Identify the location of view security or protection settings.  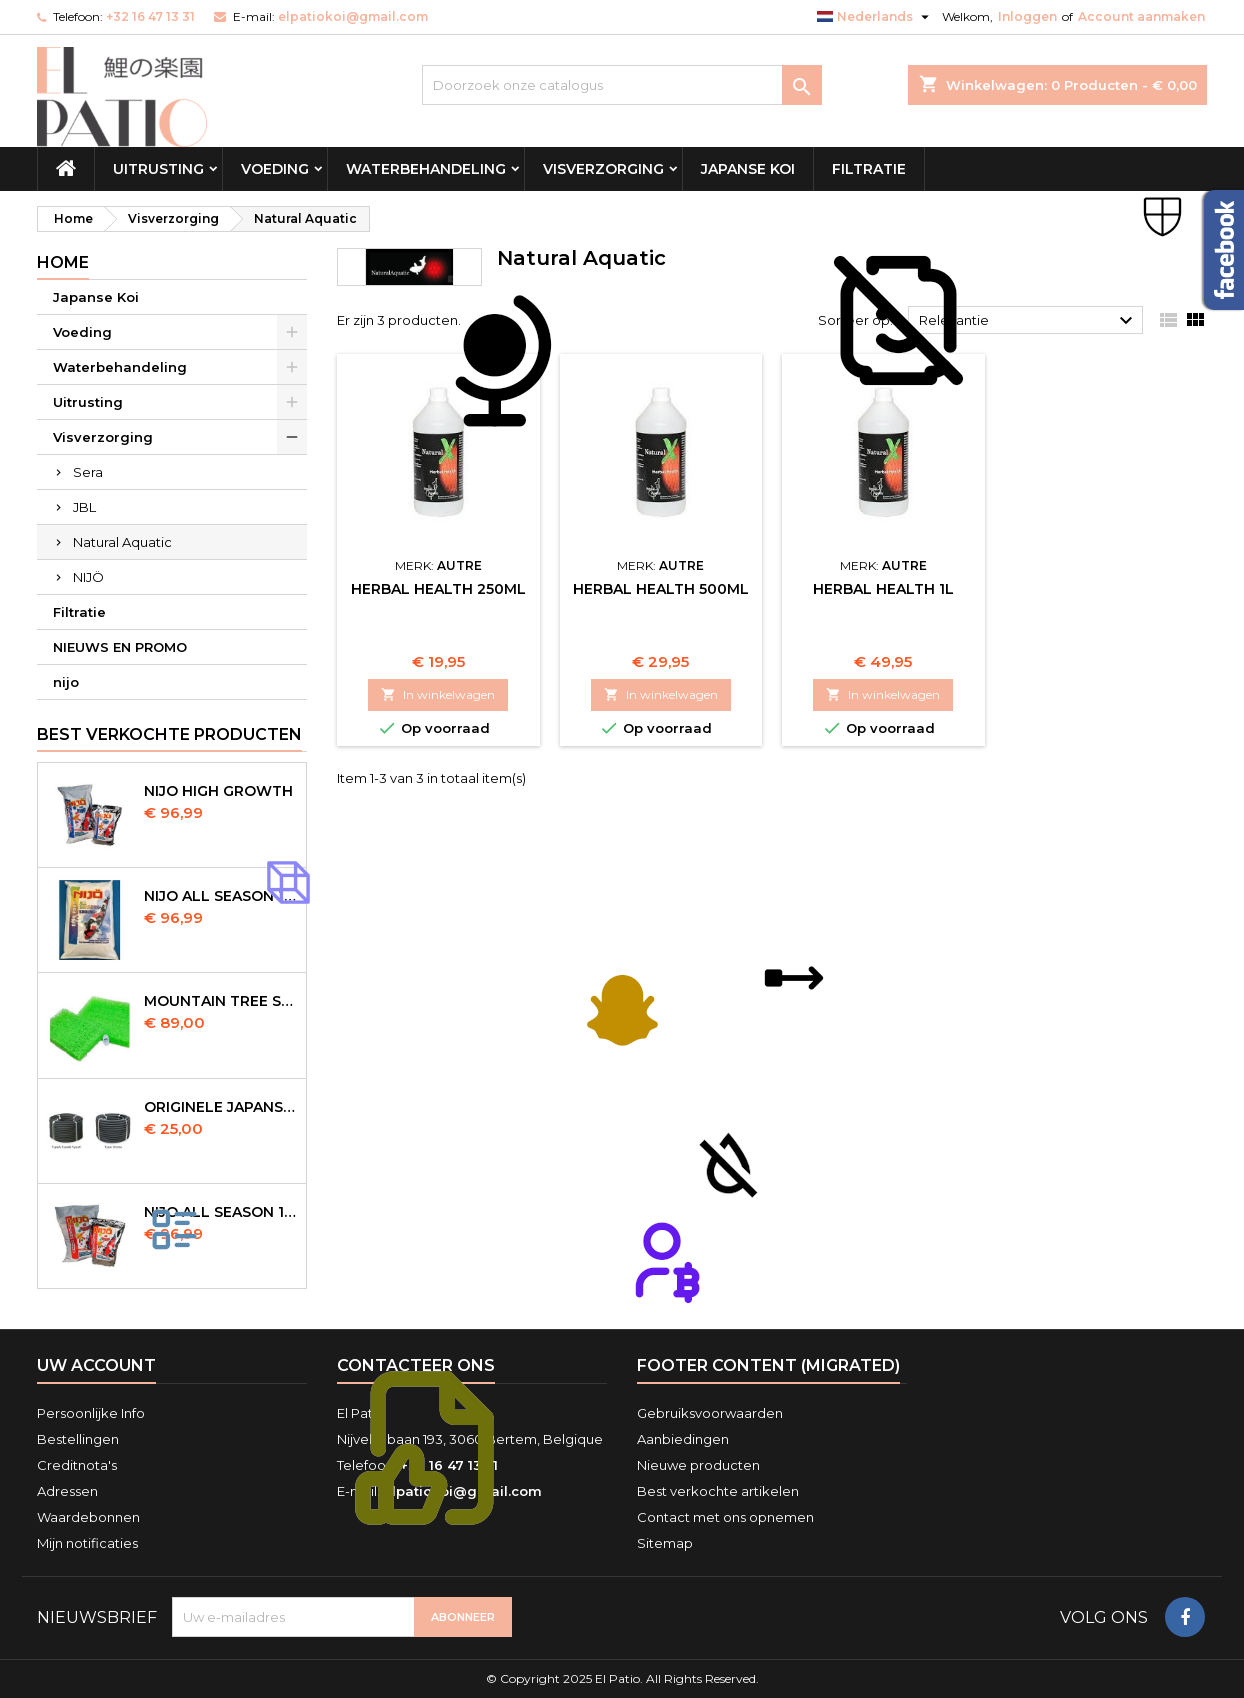
(1162, 214).